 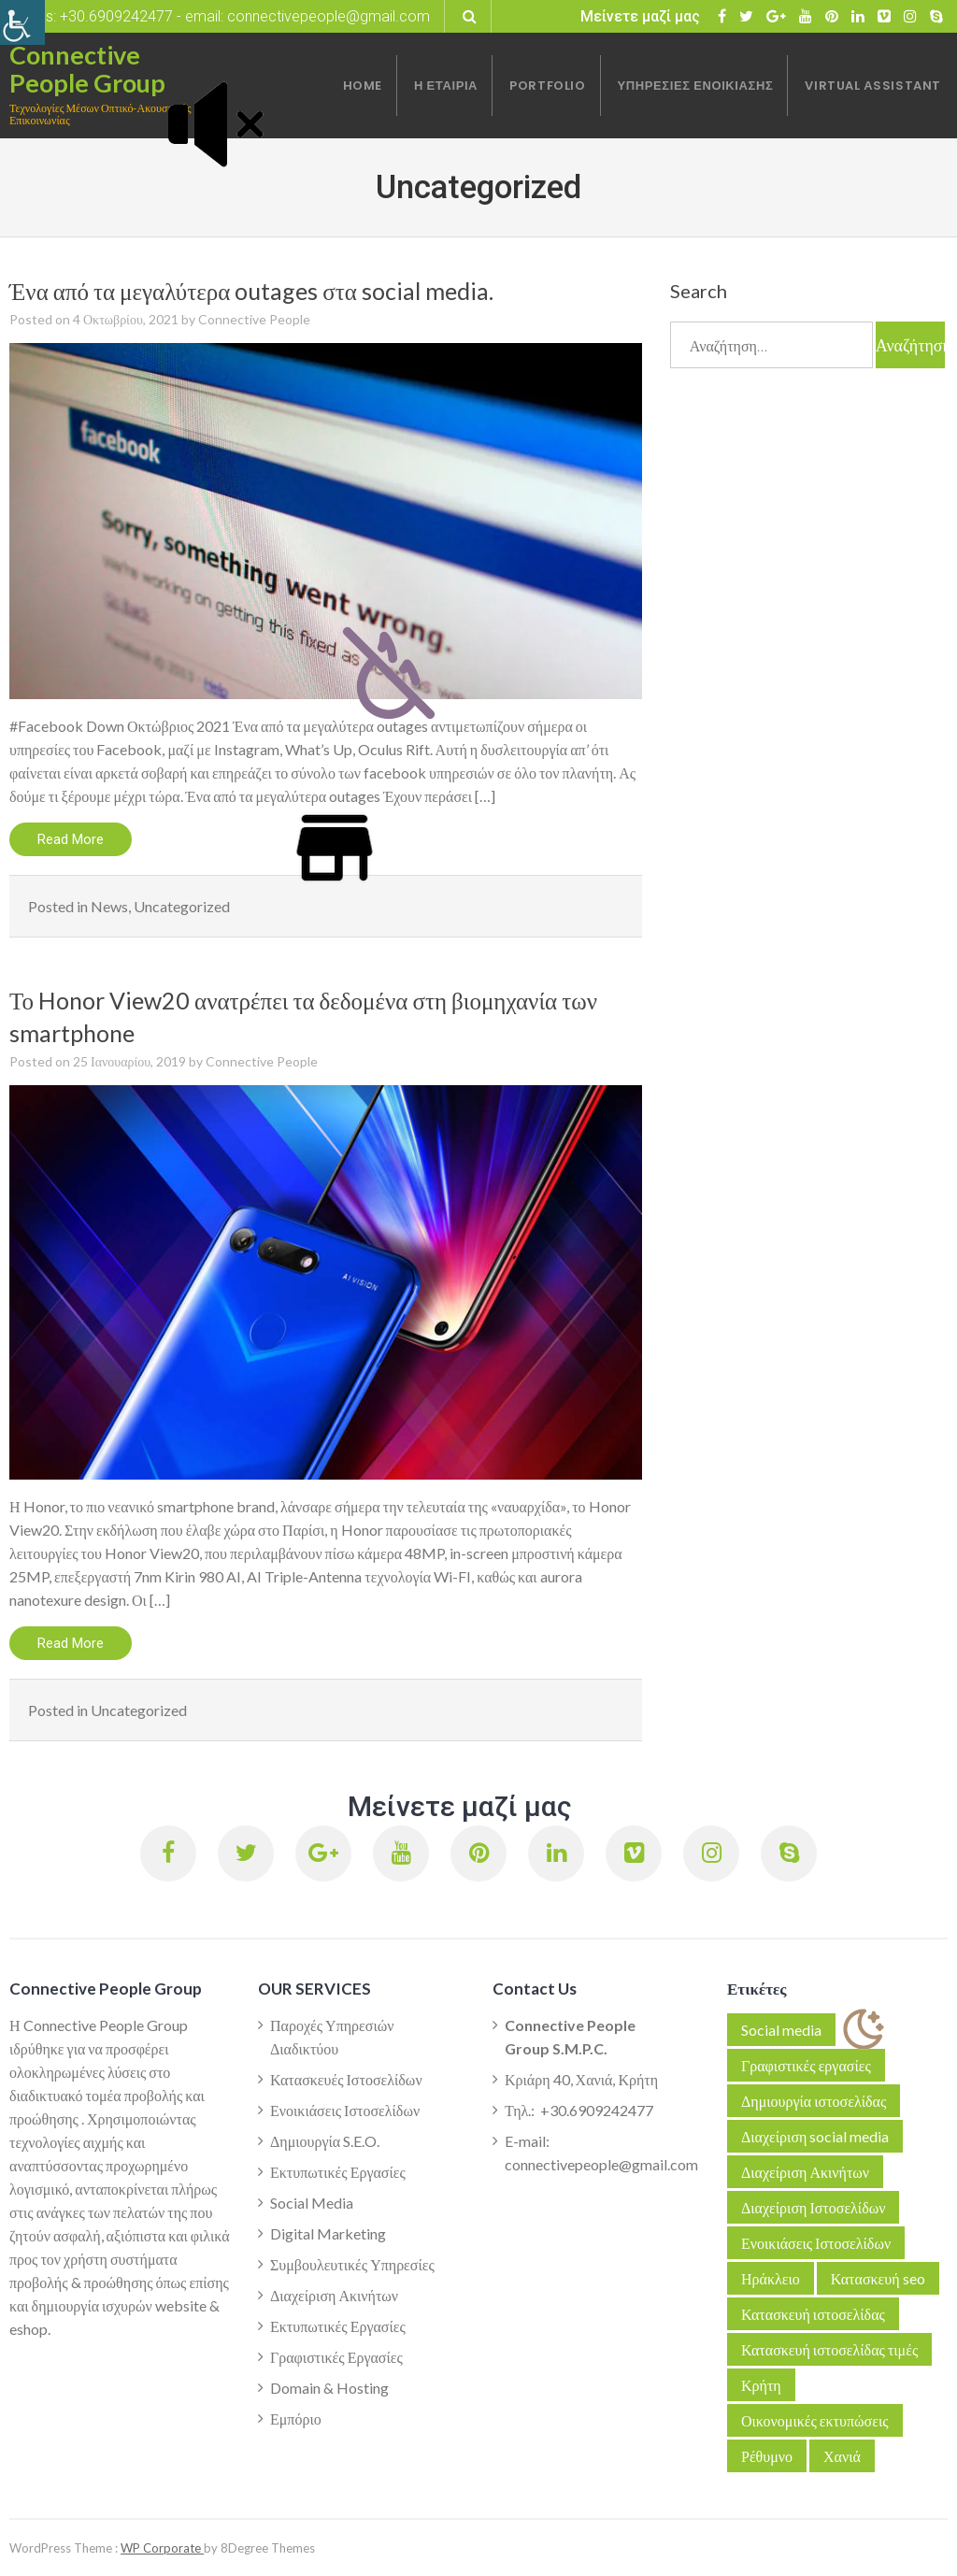 What do you see at coordinates (389, 673) in the screenshot?
I see `disable hot or trending content` at bounding box center [389, 673].